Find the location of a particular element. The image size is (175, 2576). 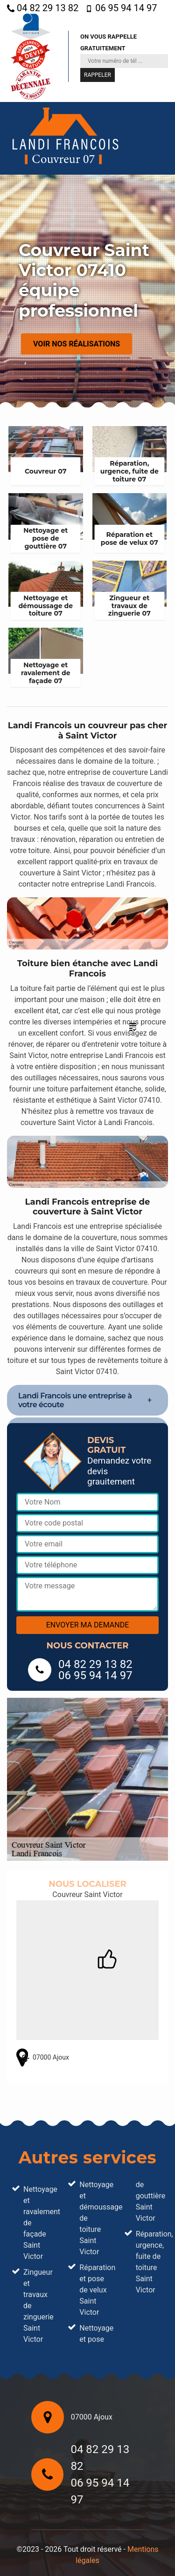

apply strikethrough formatting to selected text is located at coordinates (25, 2058).